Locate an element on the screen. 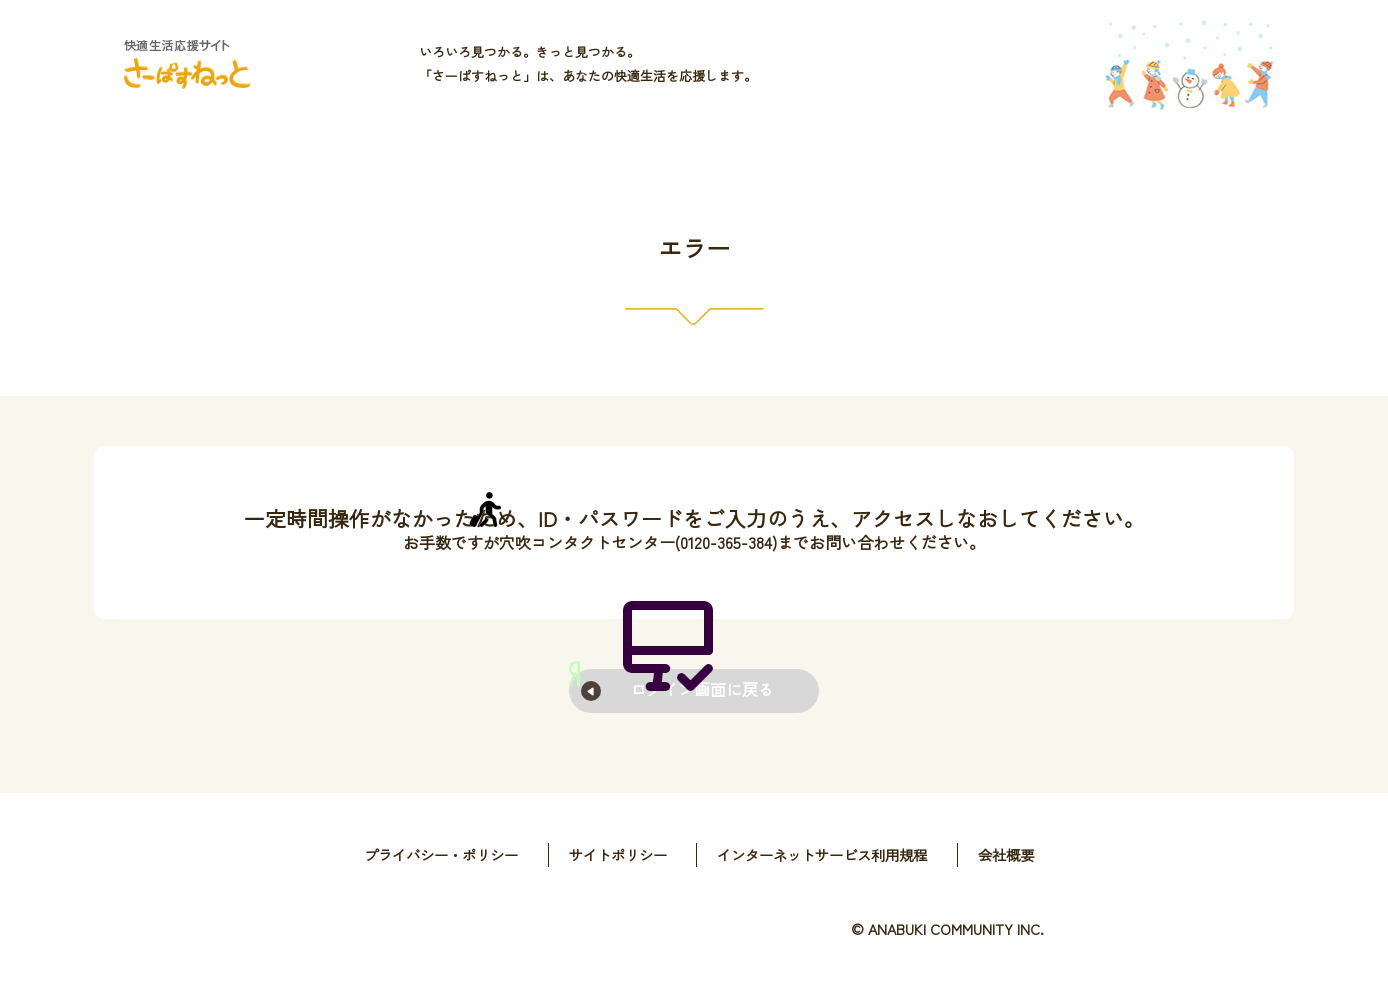 Image resolution: width=1388 pixels, height=991 pixels. indicates travel or transportation section is located at coordinates (485, 509).